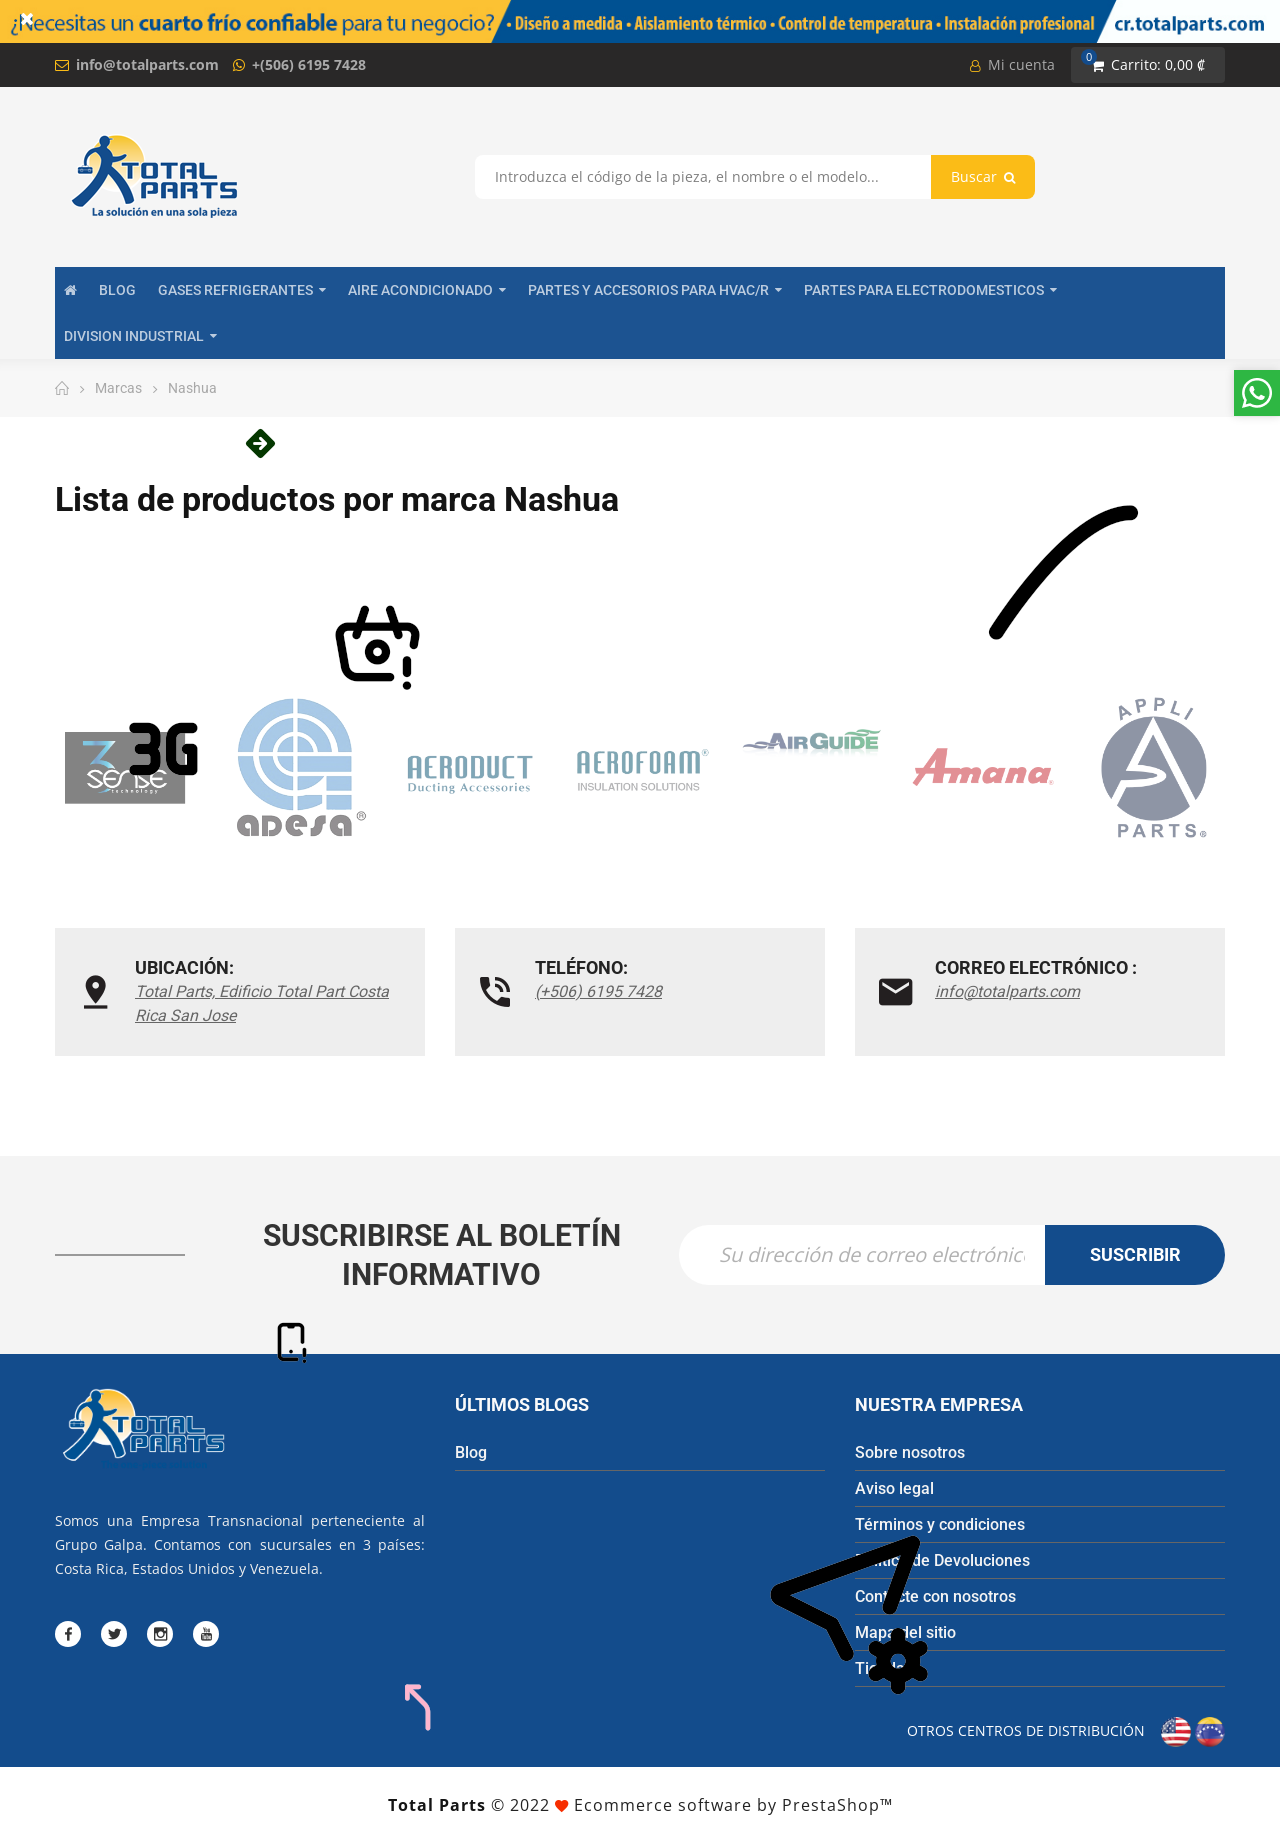  I want to click on apply ease-out animation timing, so click(1063, 572).